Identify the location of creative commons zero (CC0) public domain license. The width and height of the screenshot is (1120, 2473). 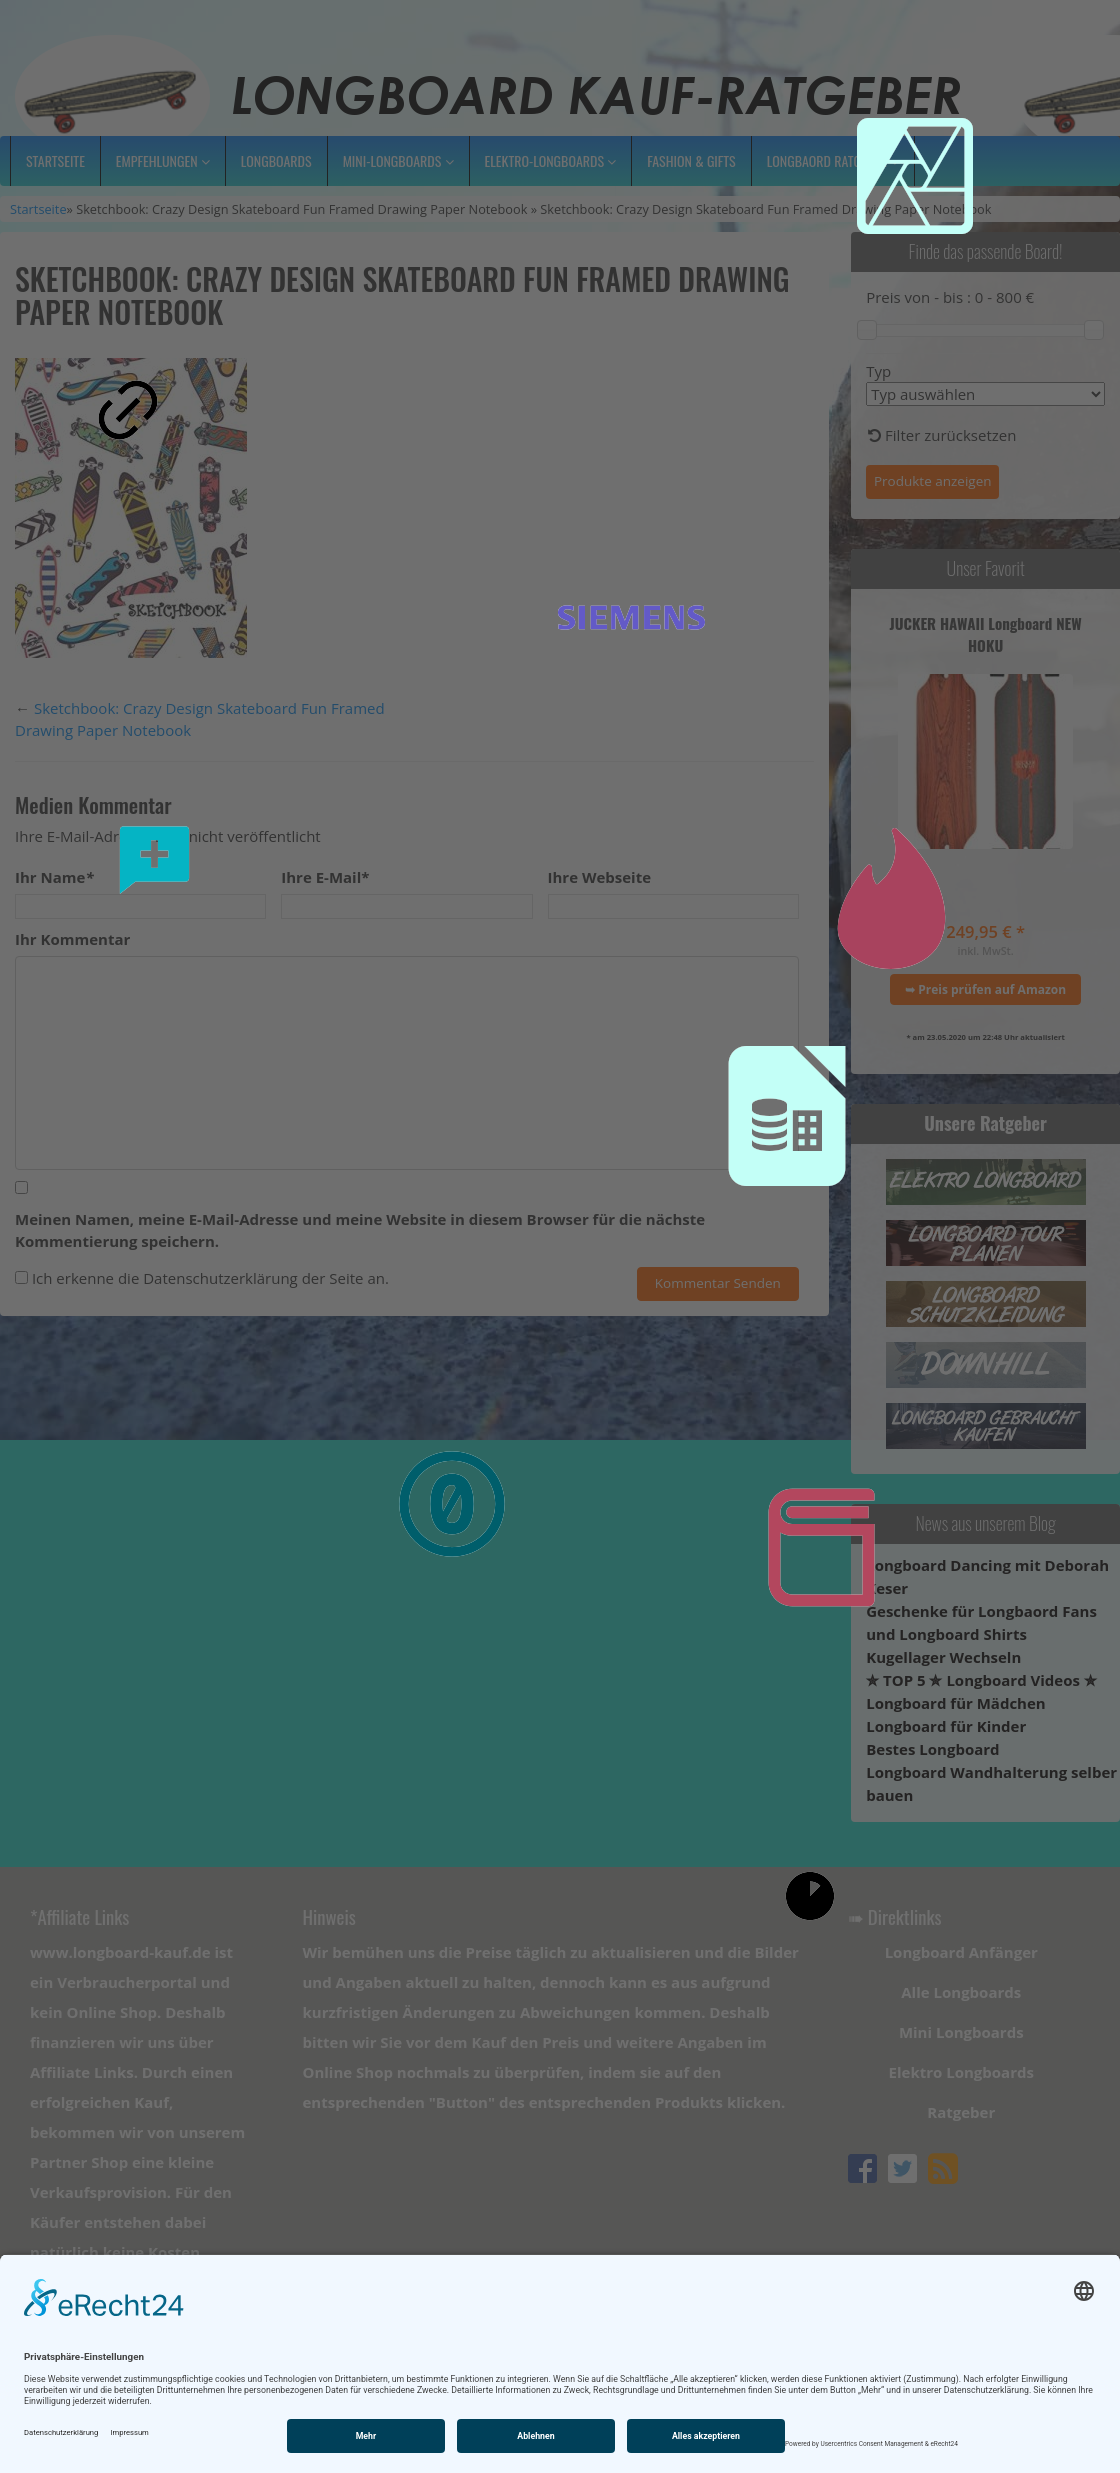
(452, 1504).